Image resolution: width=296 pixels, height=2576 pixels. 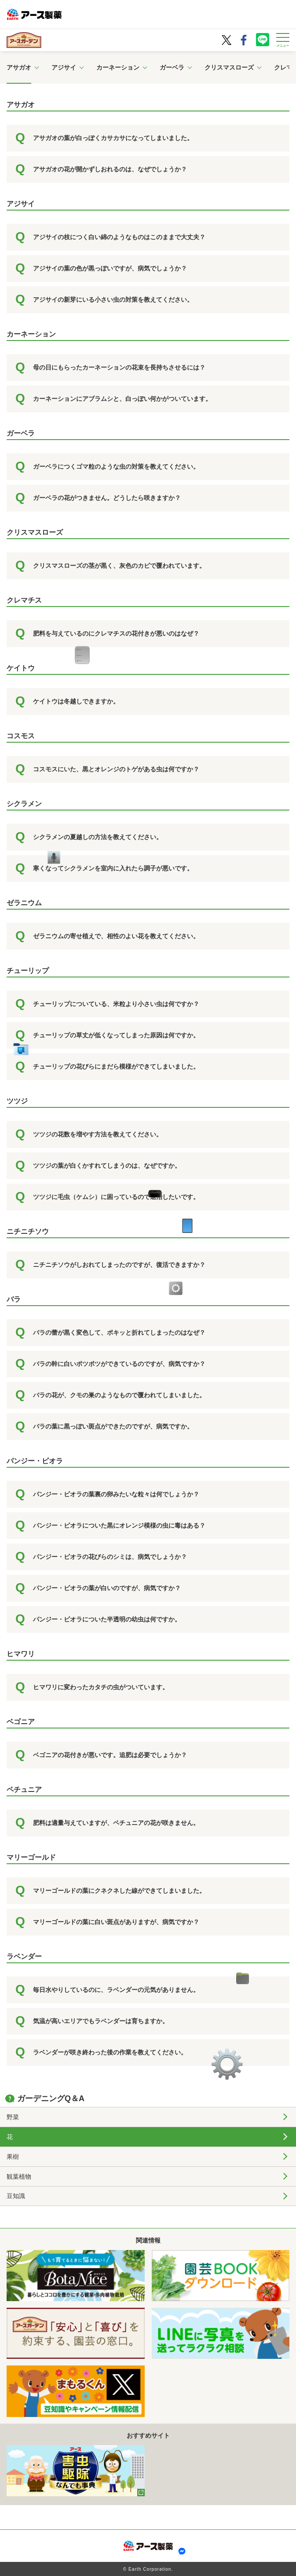 What do you see at coordinates (155, 1192) in the screenshot?
I see `apple tv 4k (3rd generation) device` at bounding box center [155, 1192].